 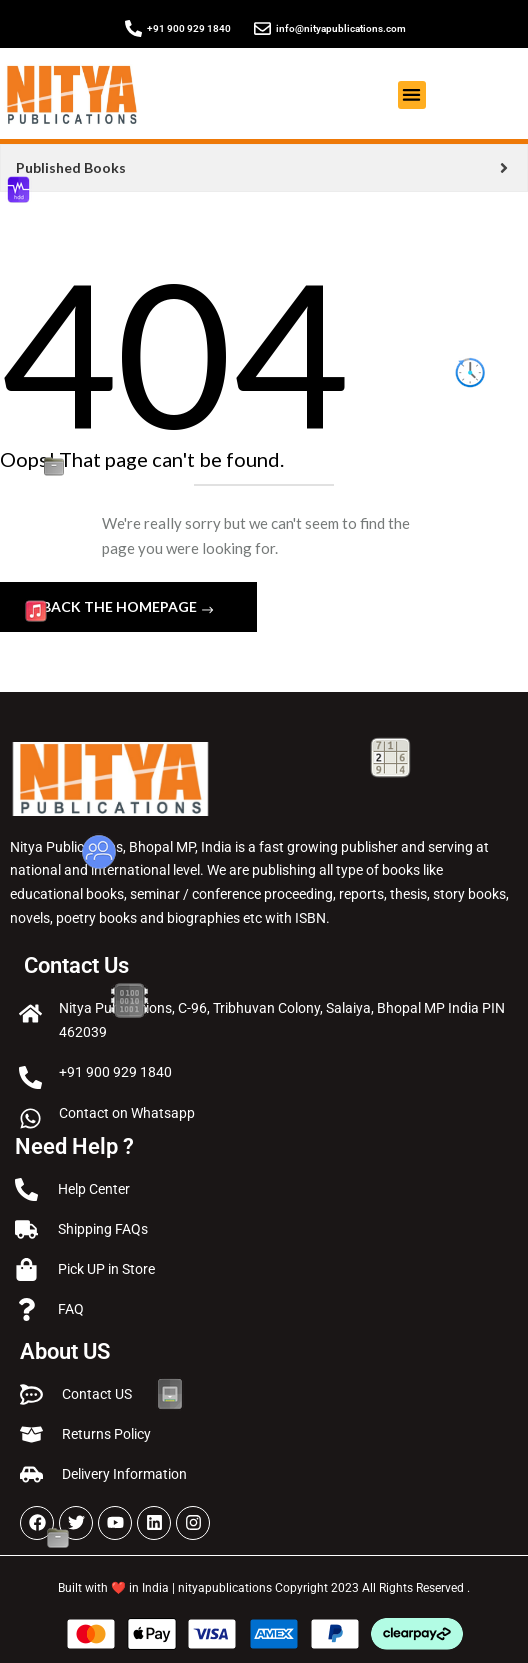 I want to click on open the file manager, so click(x=58, y=1538).